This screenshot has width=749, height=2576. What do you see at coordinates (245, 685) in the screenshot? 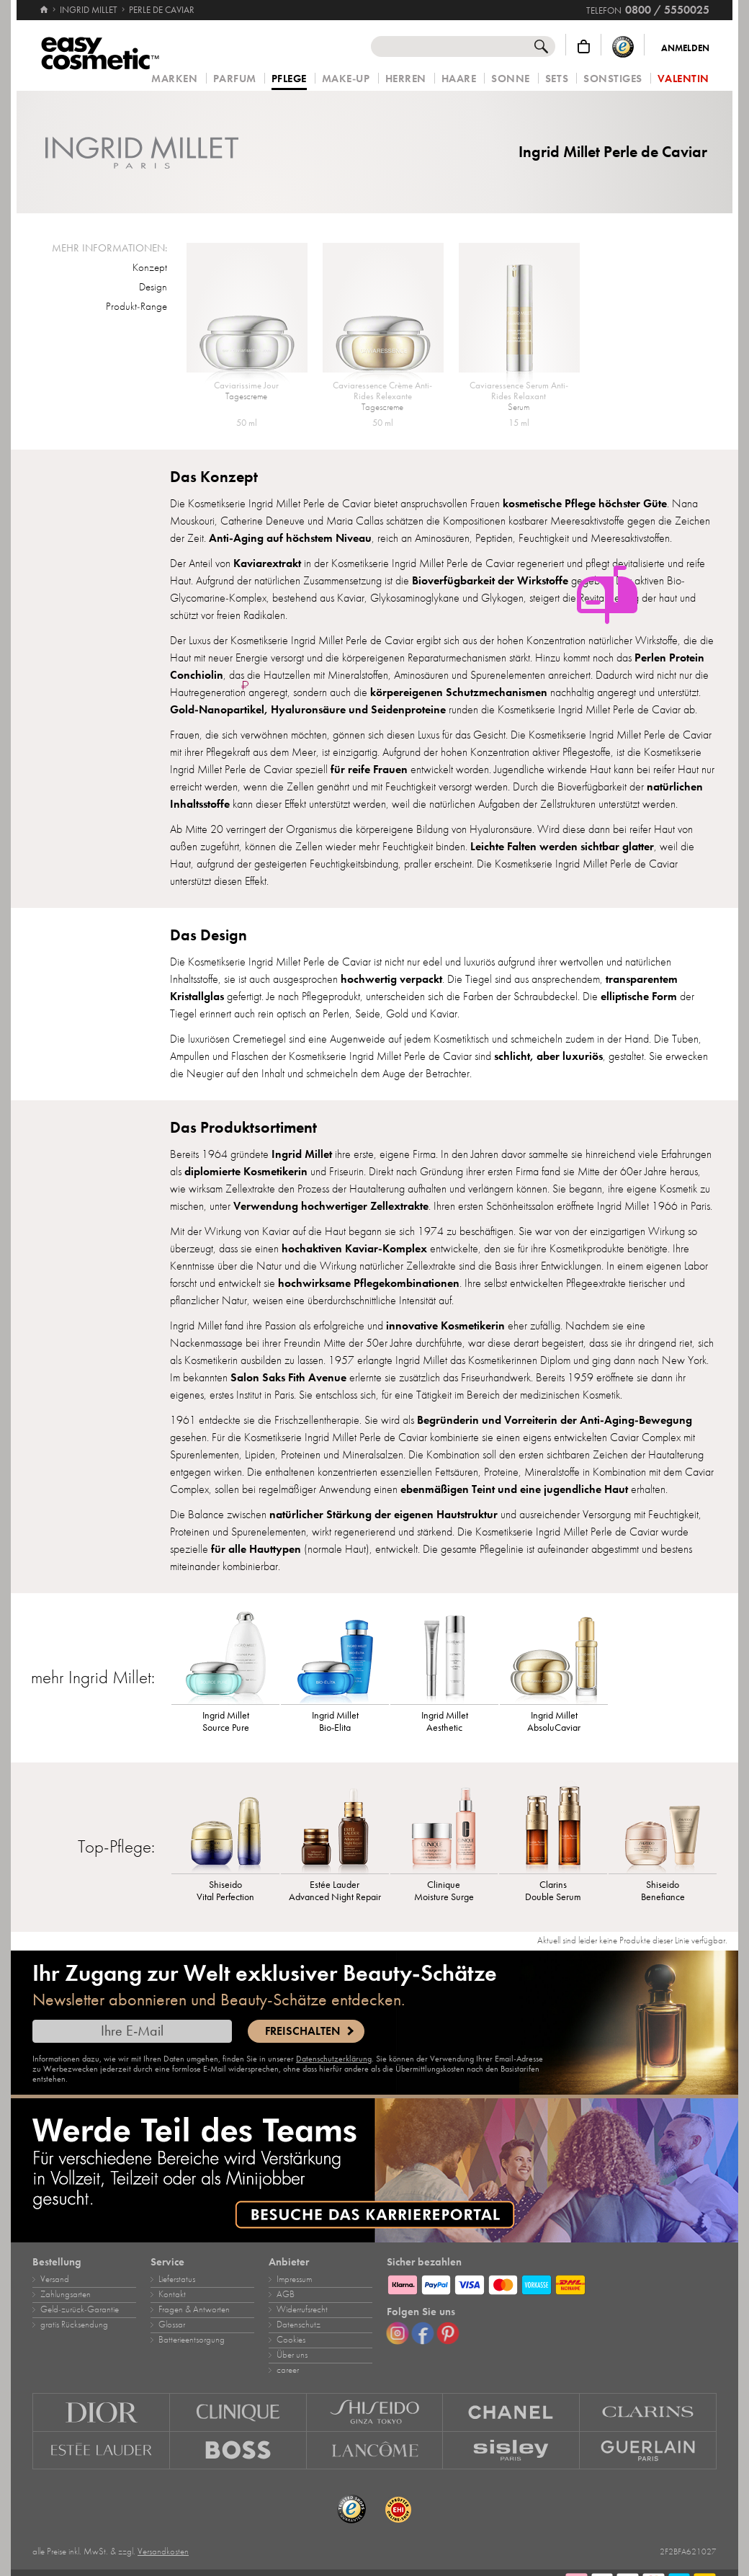
I see `view prices in russian rubles` at bounding box center [245, 685].